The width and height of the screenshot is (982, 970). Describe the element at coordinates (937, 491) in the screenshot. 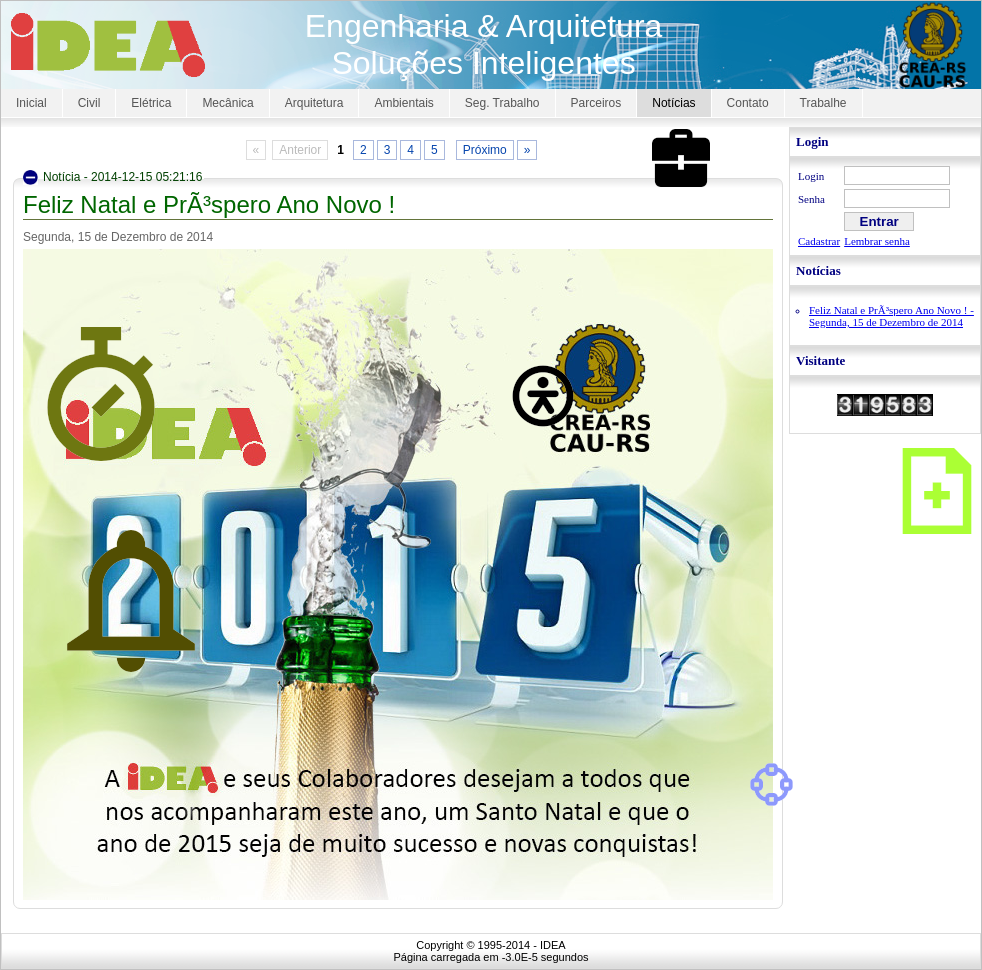

I see `create a new document` at that location.